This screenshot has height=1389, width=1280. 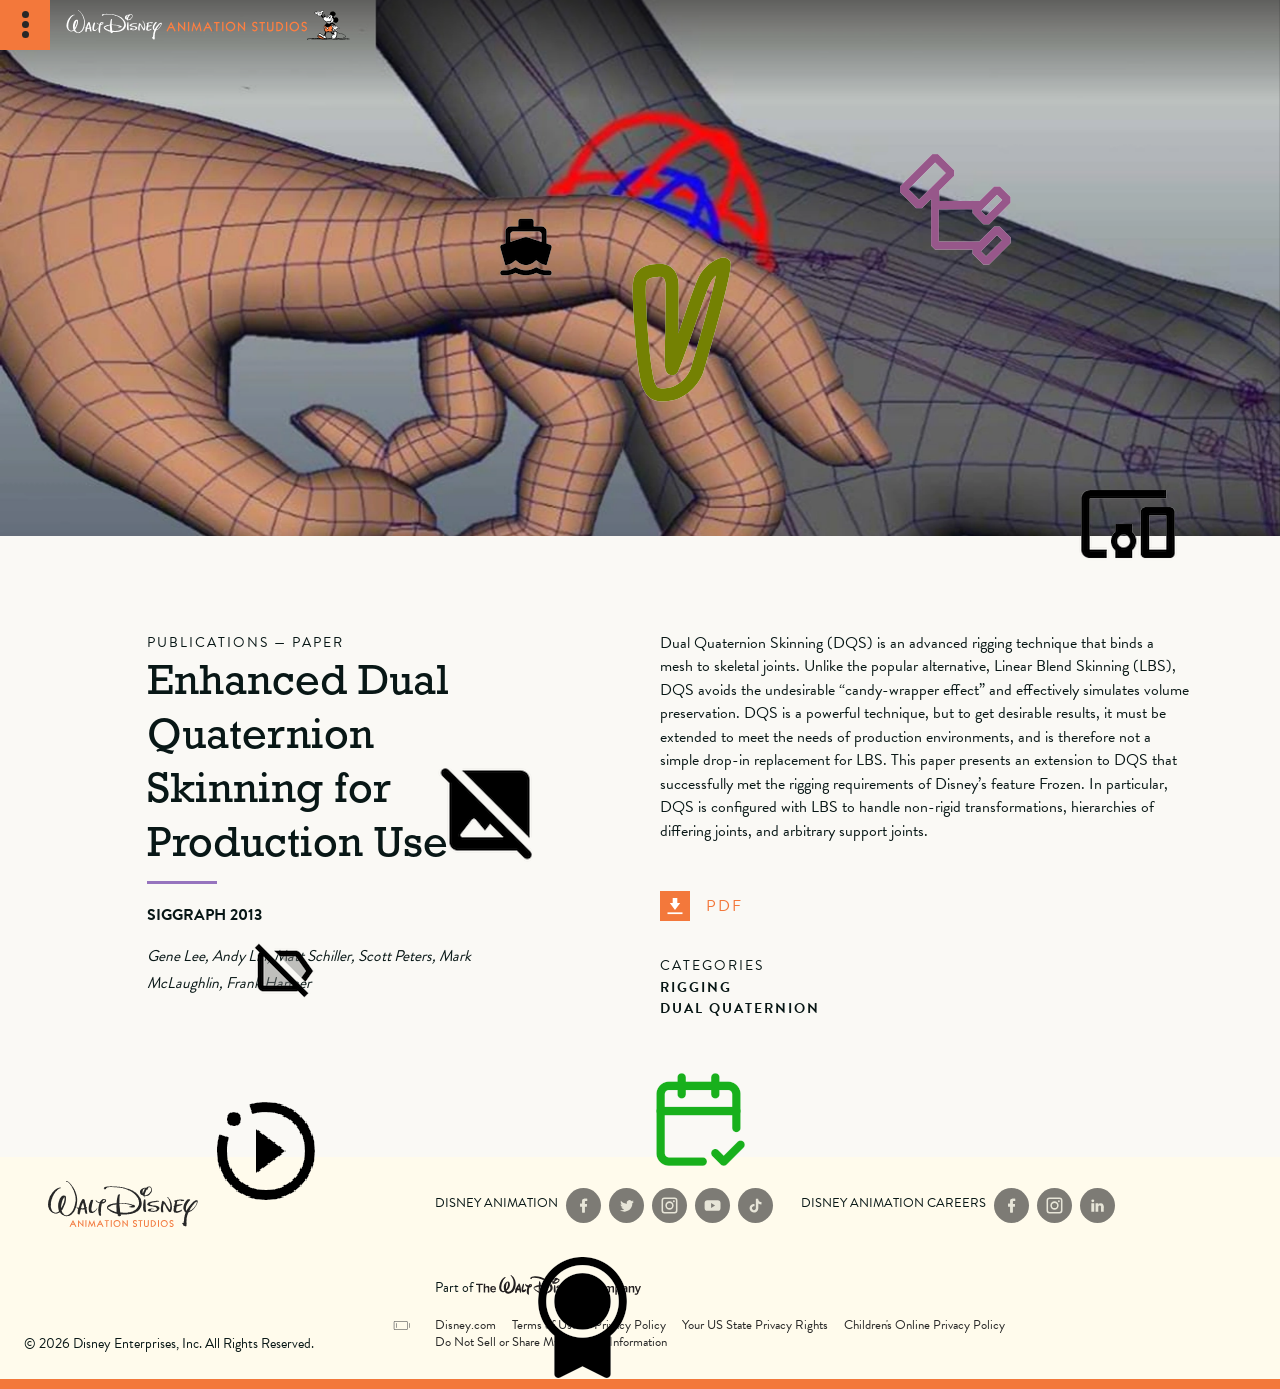 What do you see at coordinates (266, 1151) in the screenshot?
I see `motion photos feature is enabled` at bounding box center [266, 1151].